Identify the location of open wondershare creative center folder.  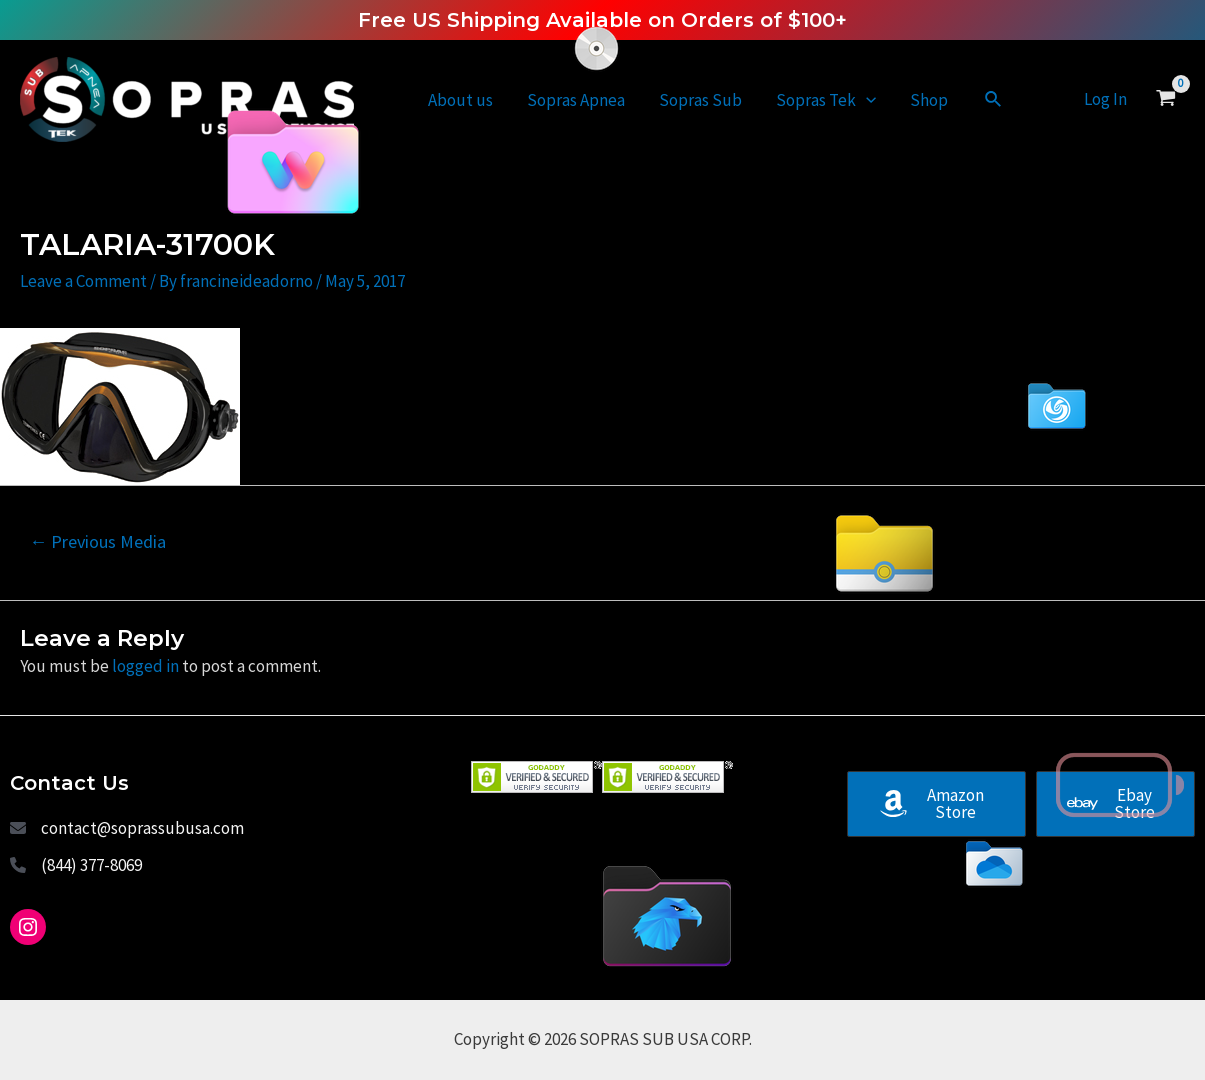
(292, 165).